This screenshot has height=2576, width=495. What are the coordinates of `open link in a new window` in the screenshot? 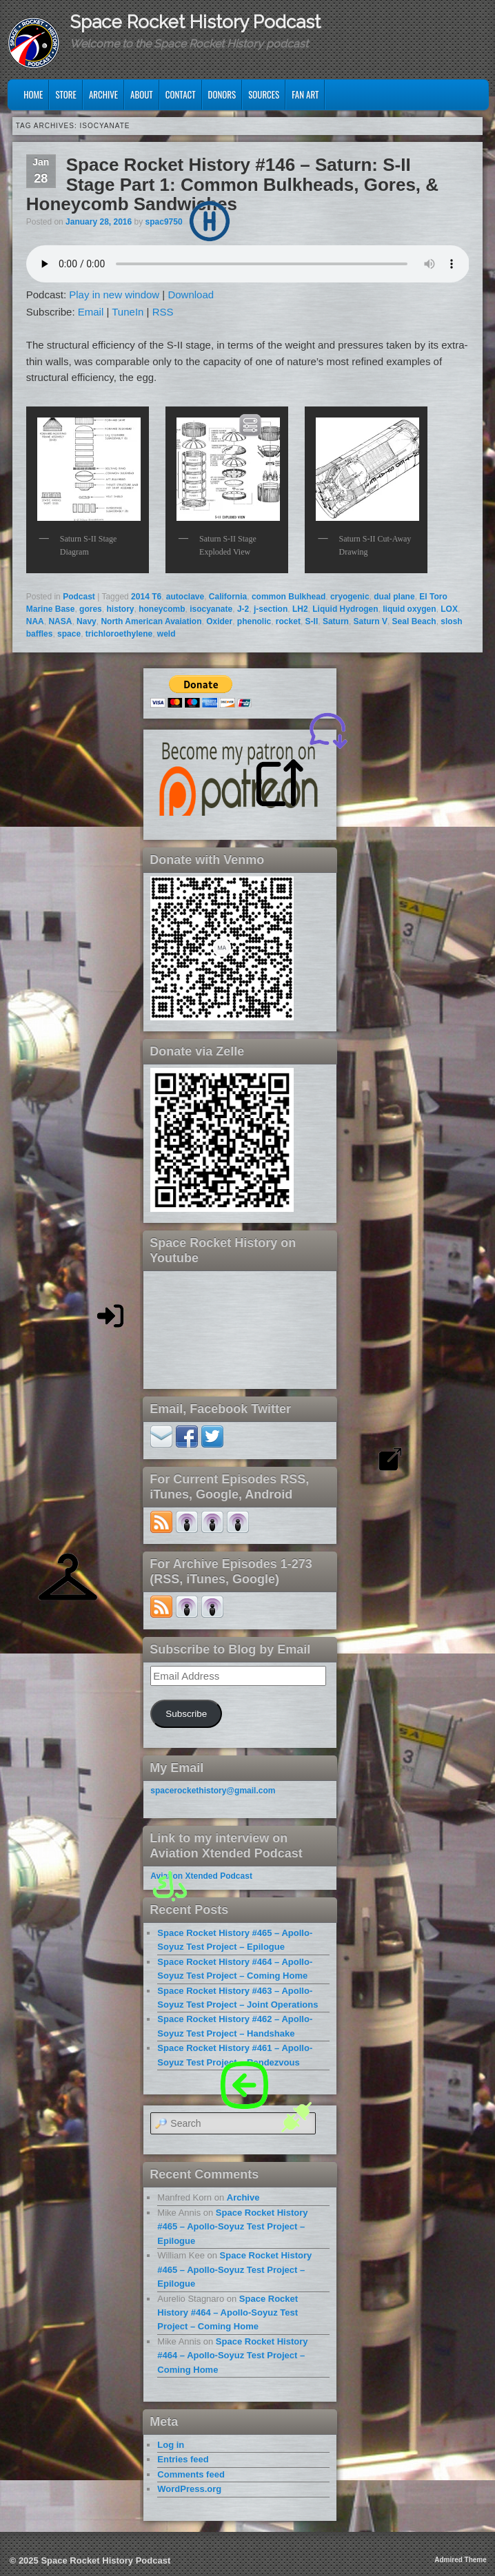 It's located at (390, 1459).